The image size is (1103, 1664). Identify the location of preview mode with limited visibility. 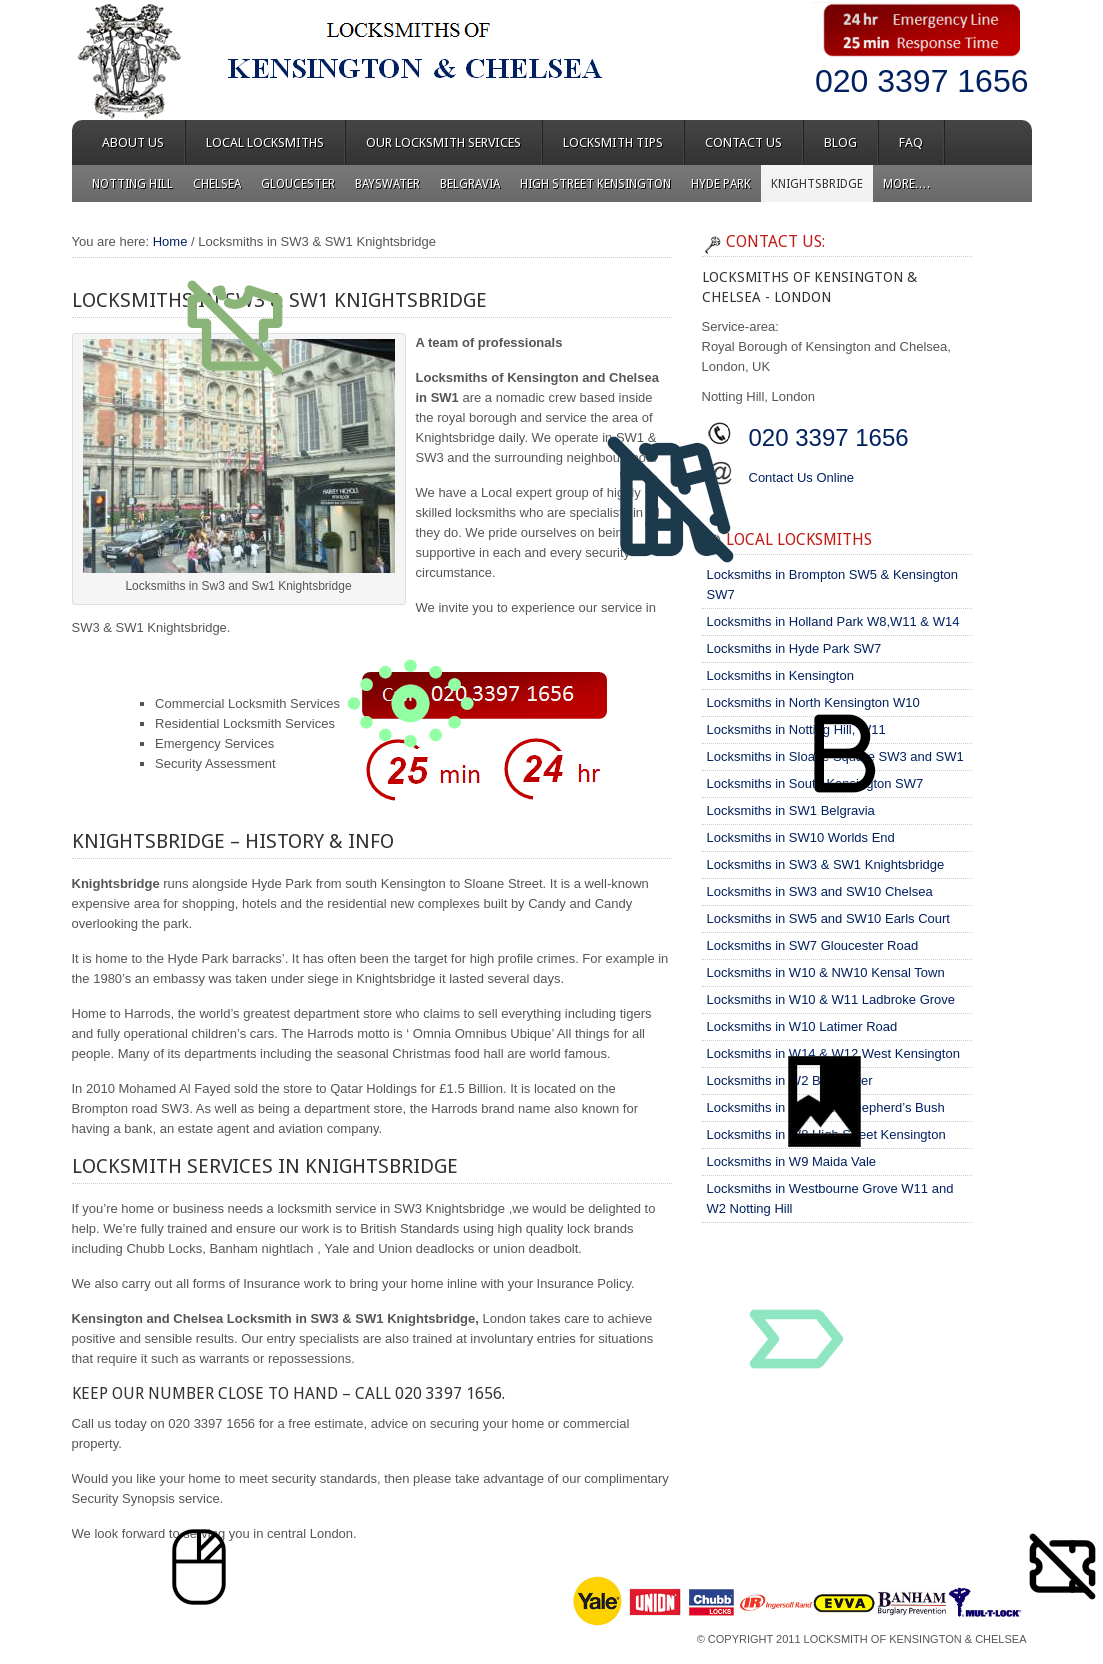
(410, 703).